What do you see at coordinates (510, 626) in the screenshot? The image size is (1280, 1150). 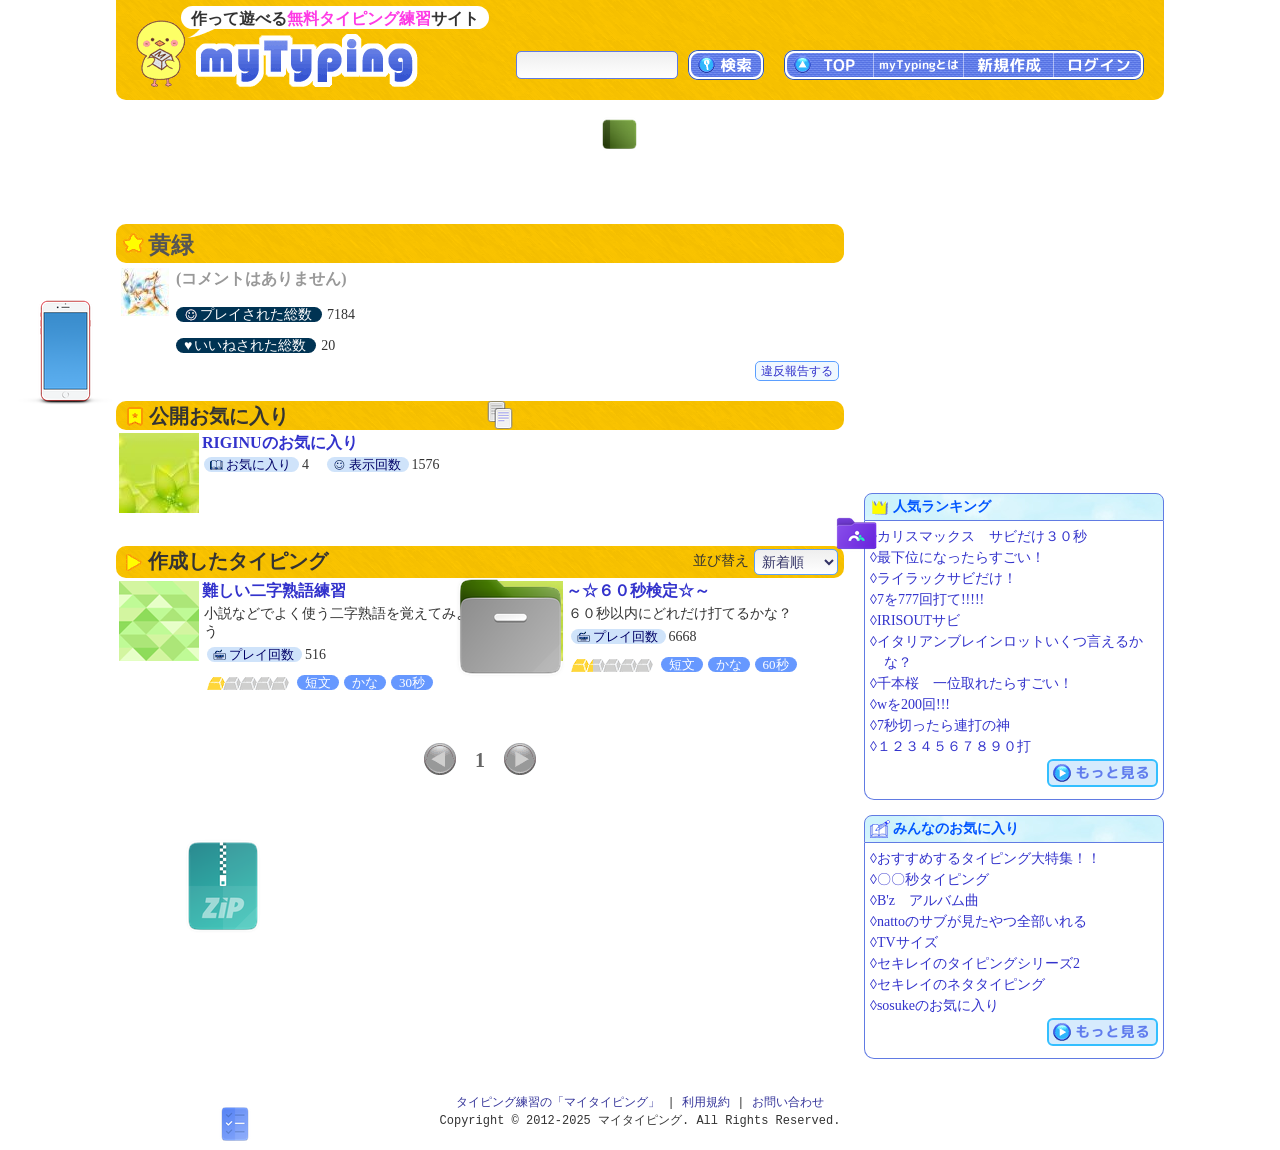 I see `open the nautilus file manager` at bounding box center [510, 626].